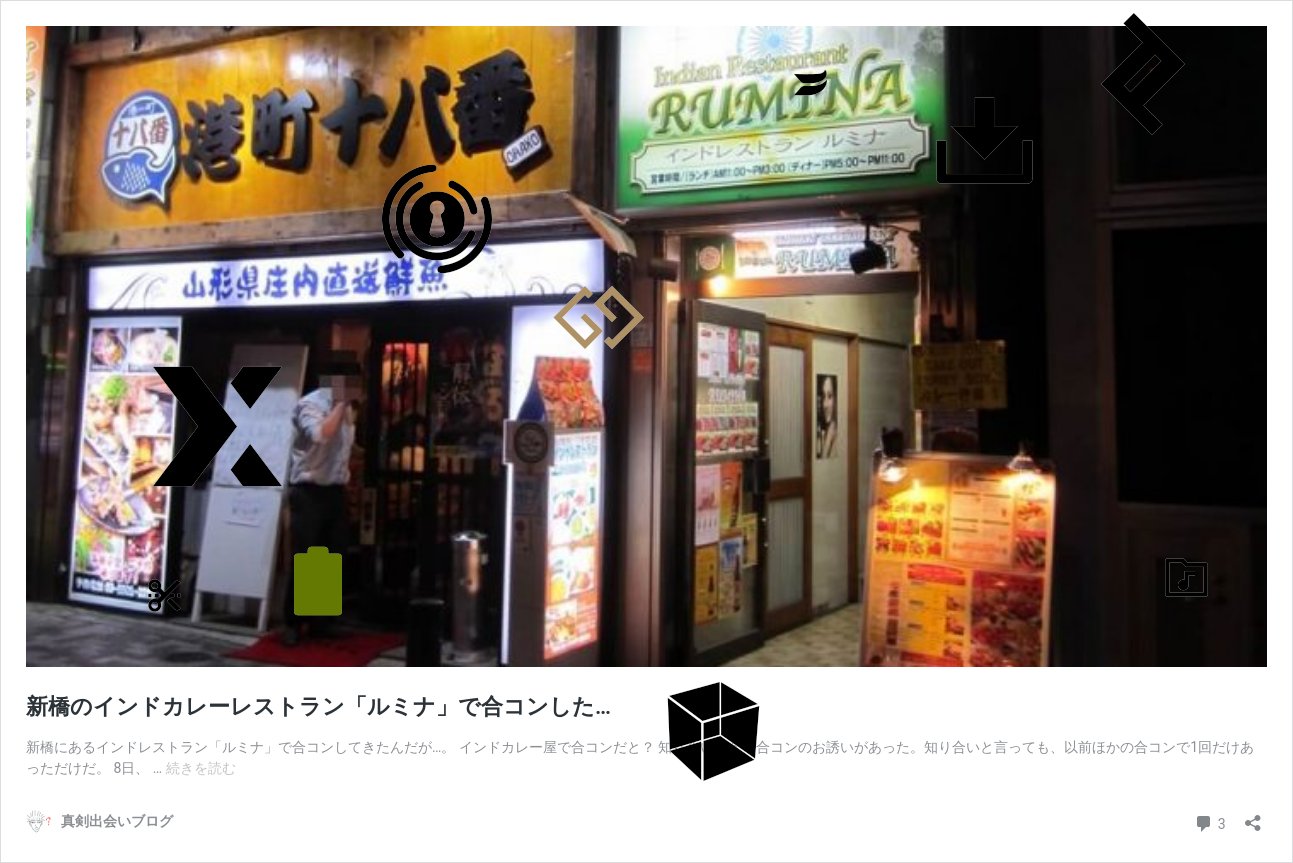 The image size is (1293, 863). Describe the element at coordinates (810, 82) in the screenshot. I see `wistia video hosting platform logo` at that location.